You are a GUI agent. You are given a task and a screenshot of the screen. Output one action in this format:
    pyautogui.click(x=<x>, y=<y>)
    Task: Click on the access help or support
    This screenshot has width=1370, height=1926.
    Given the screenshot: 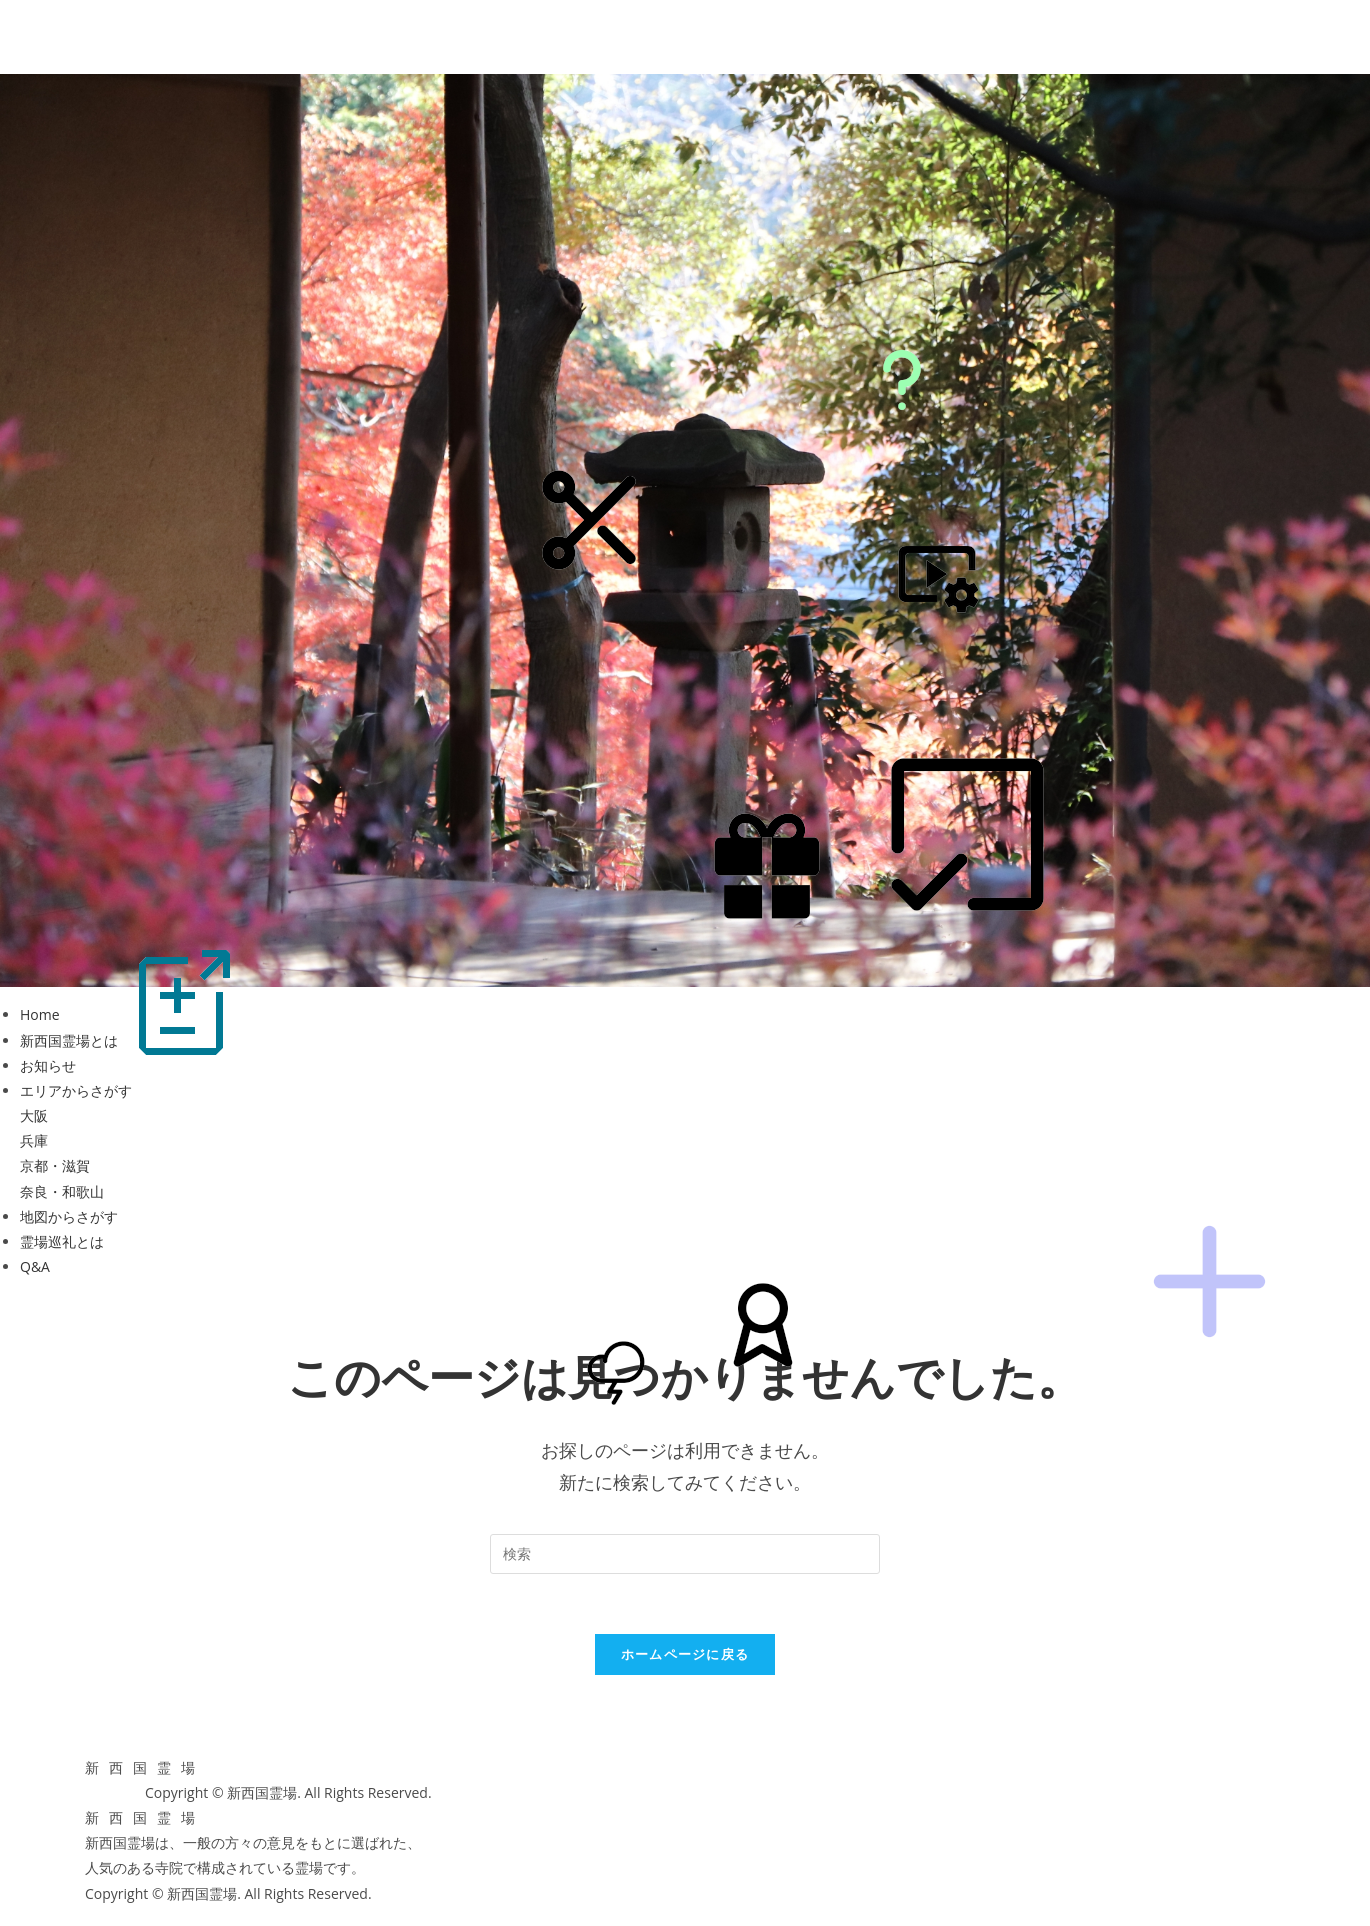 What is the action you would take?
    pyautogui.click(x=902, y=380)
    